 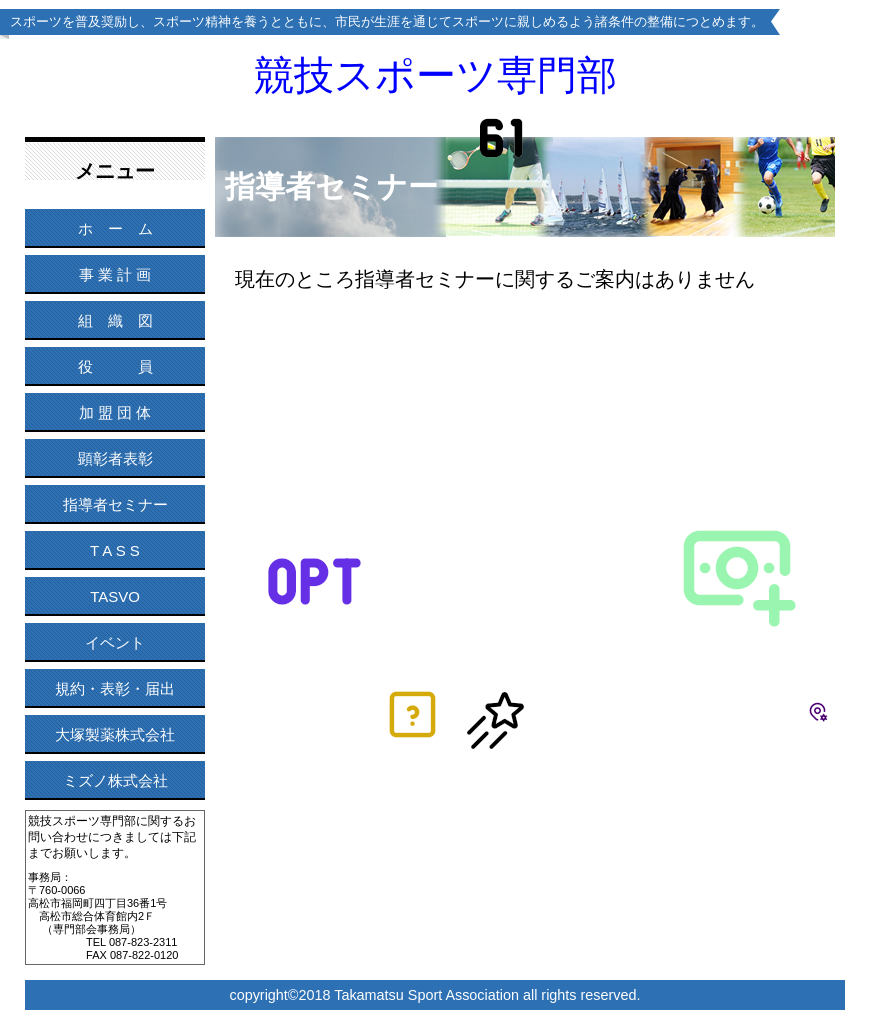 What do you see at coordinates (314, 581) in the screenshot?
I see `send an HTTP OPTIONS request` at bounding box center [314, 581].